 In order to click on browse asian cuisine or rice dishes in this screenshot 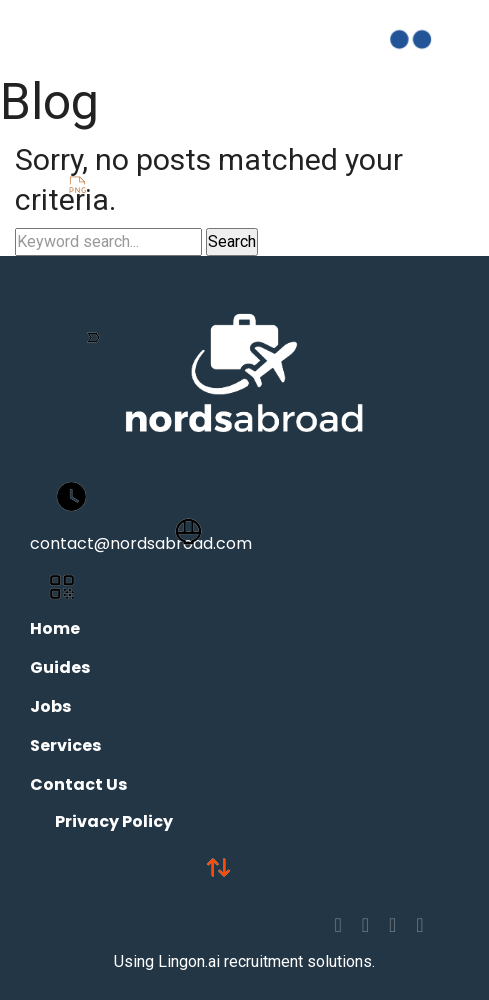, I will do `click(188, 531)`.